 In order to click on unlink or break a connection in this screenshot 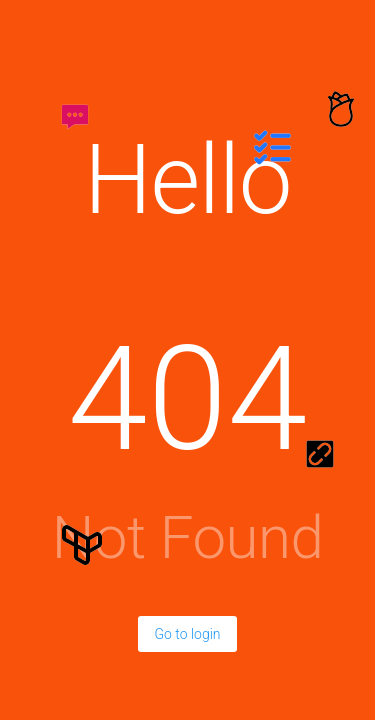, I will do `click(320, 454)`.